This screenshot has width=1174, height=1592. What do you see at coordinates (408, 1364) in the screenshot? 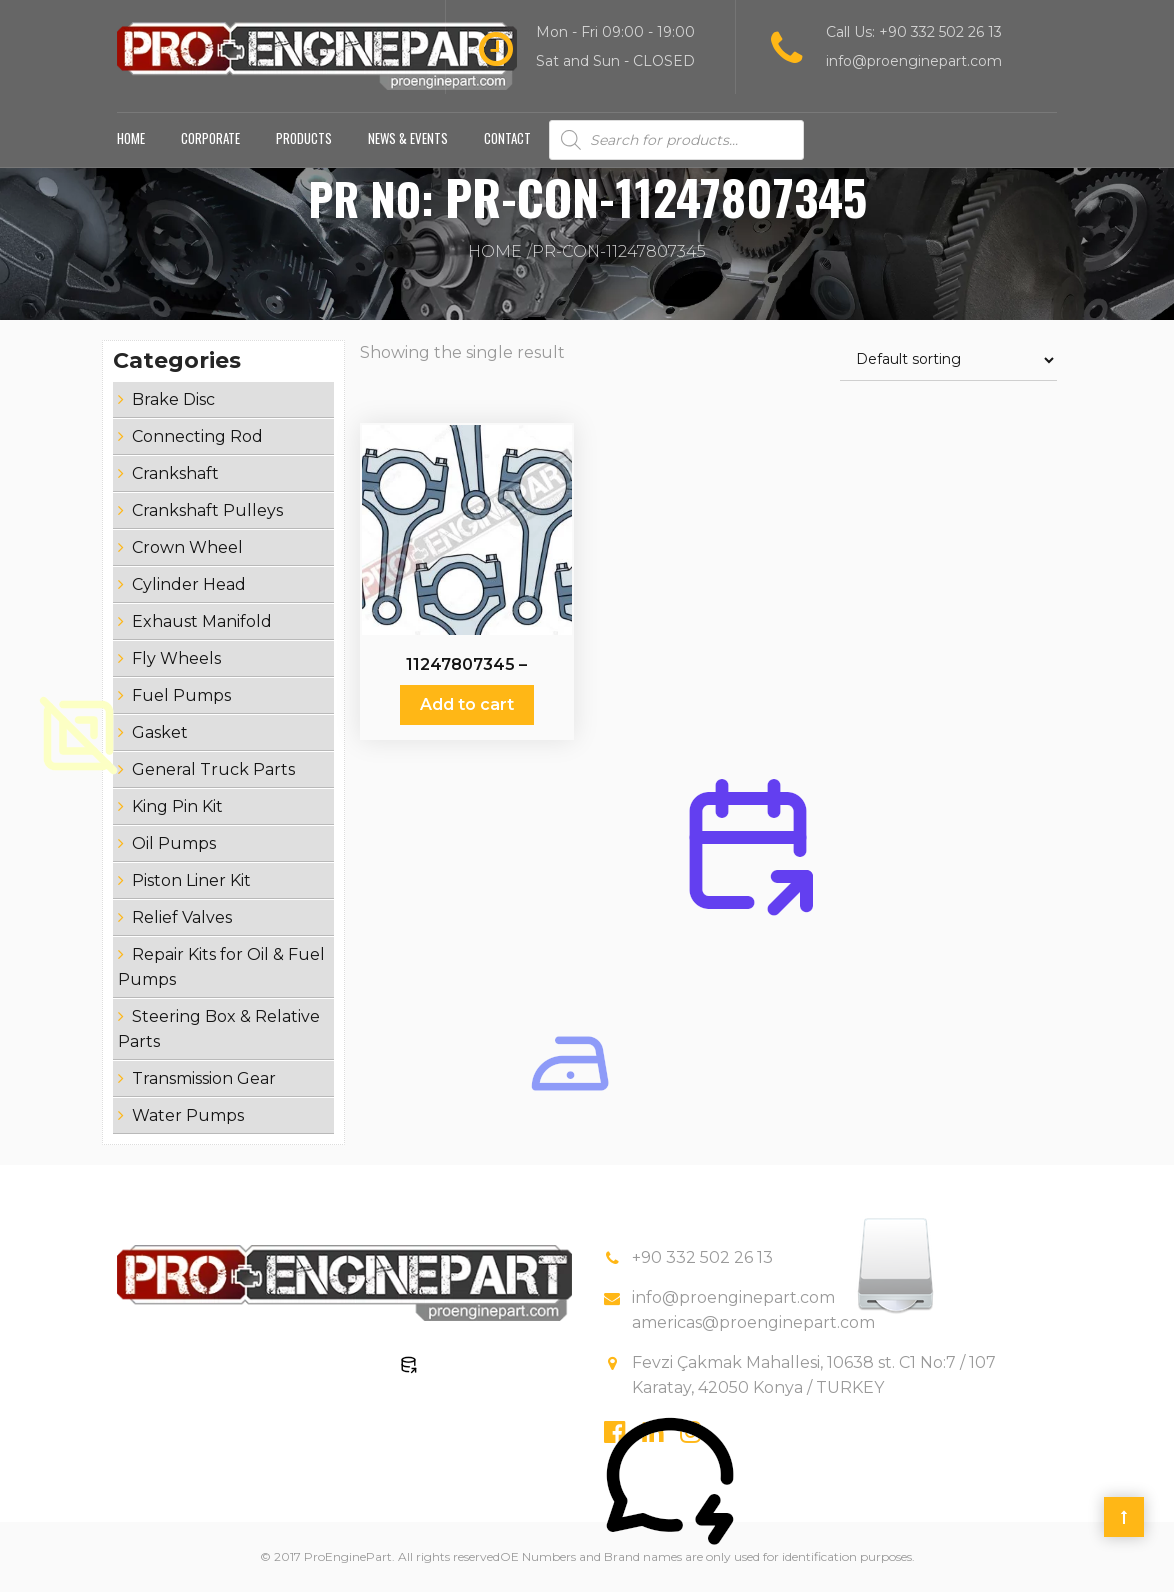
I see `share database with others` at bounding box center [408, 1364].